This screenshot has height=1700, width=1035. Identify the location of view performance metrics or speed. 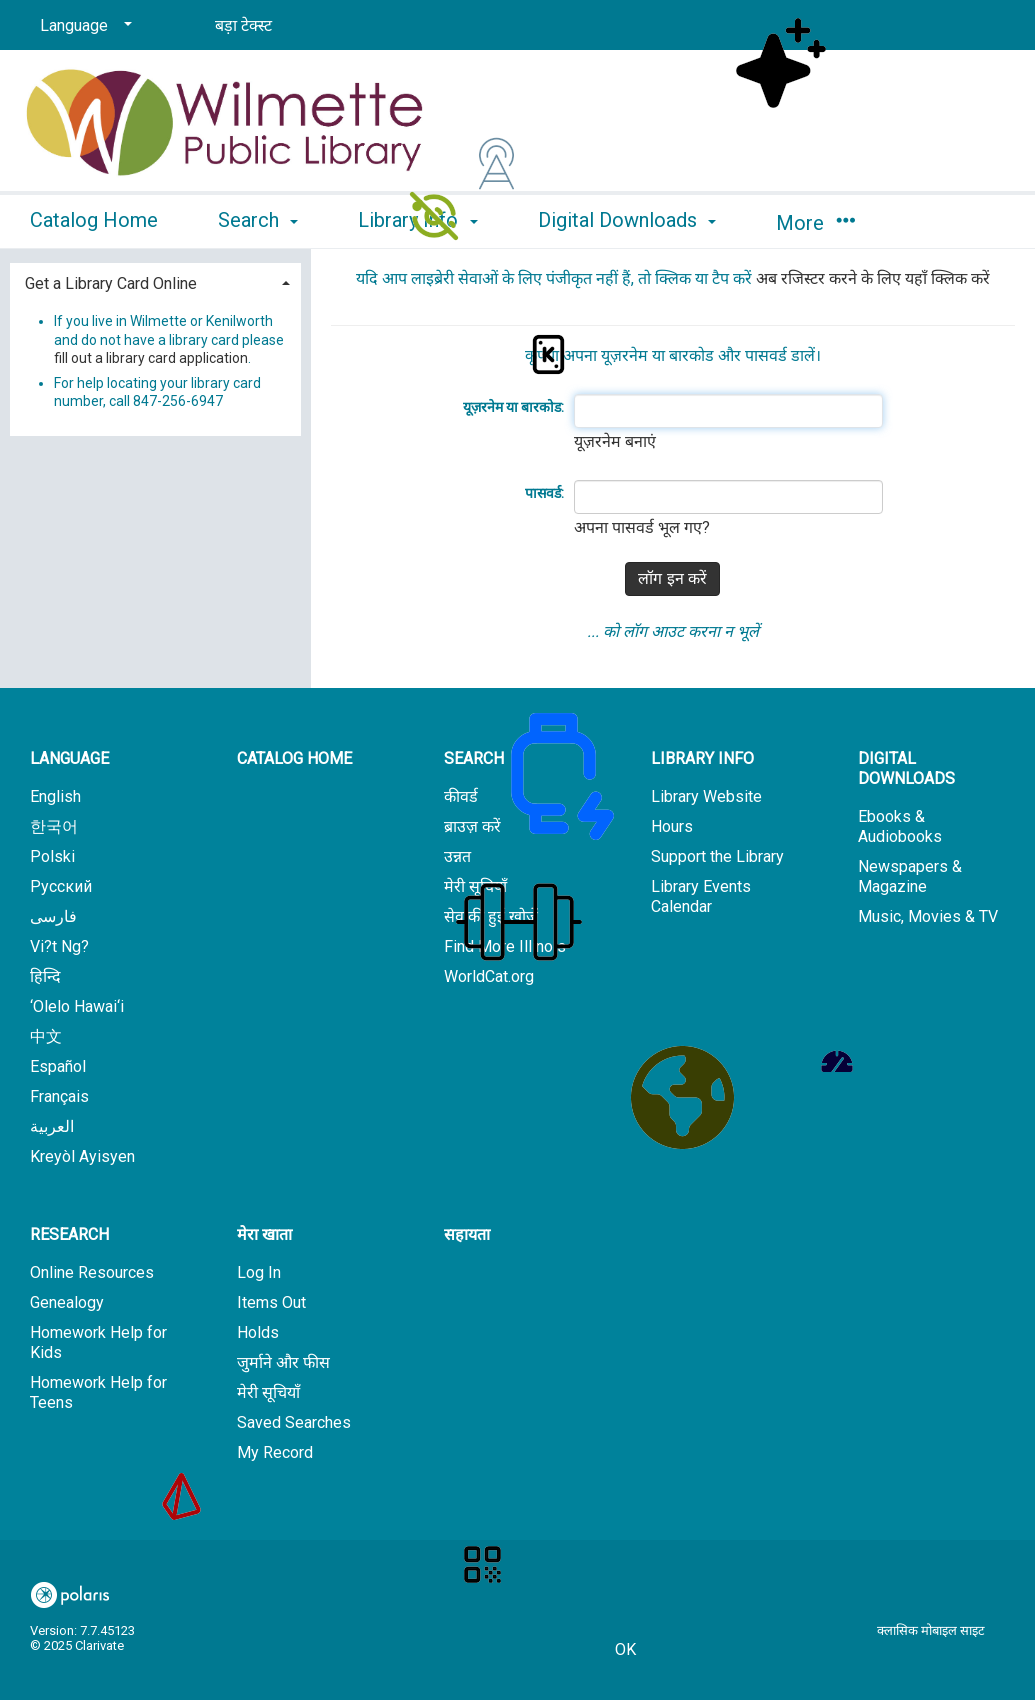
(837, 1063).